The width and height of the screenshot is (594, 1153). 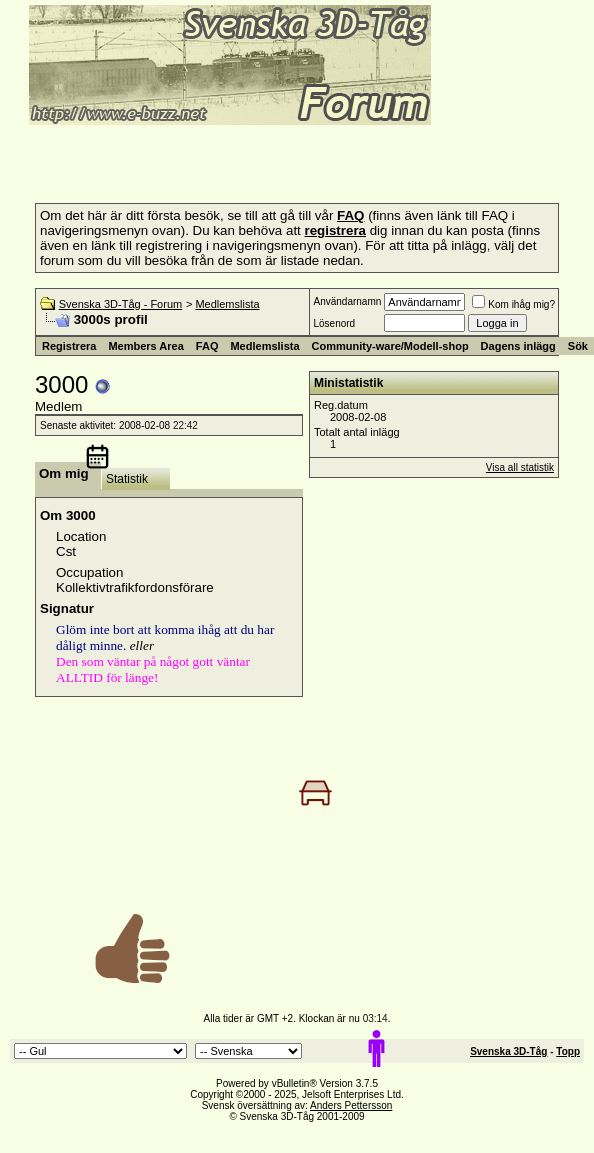 I want to click on access vehicle or car-related features, so click(x=315, y=793).